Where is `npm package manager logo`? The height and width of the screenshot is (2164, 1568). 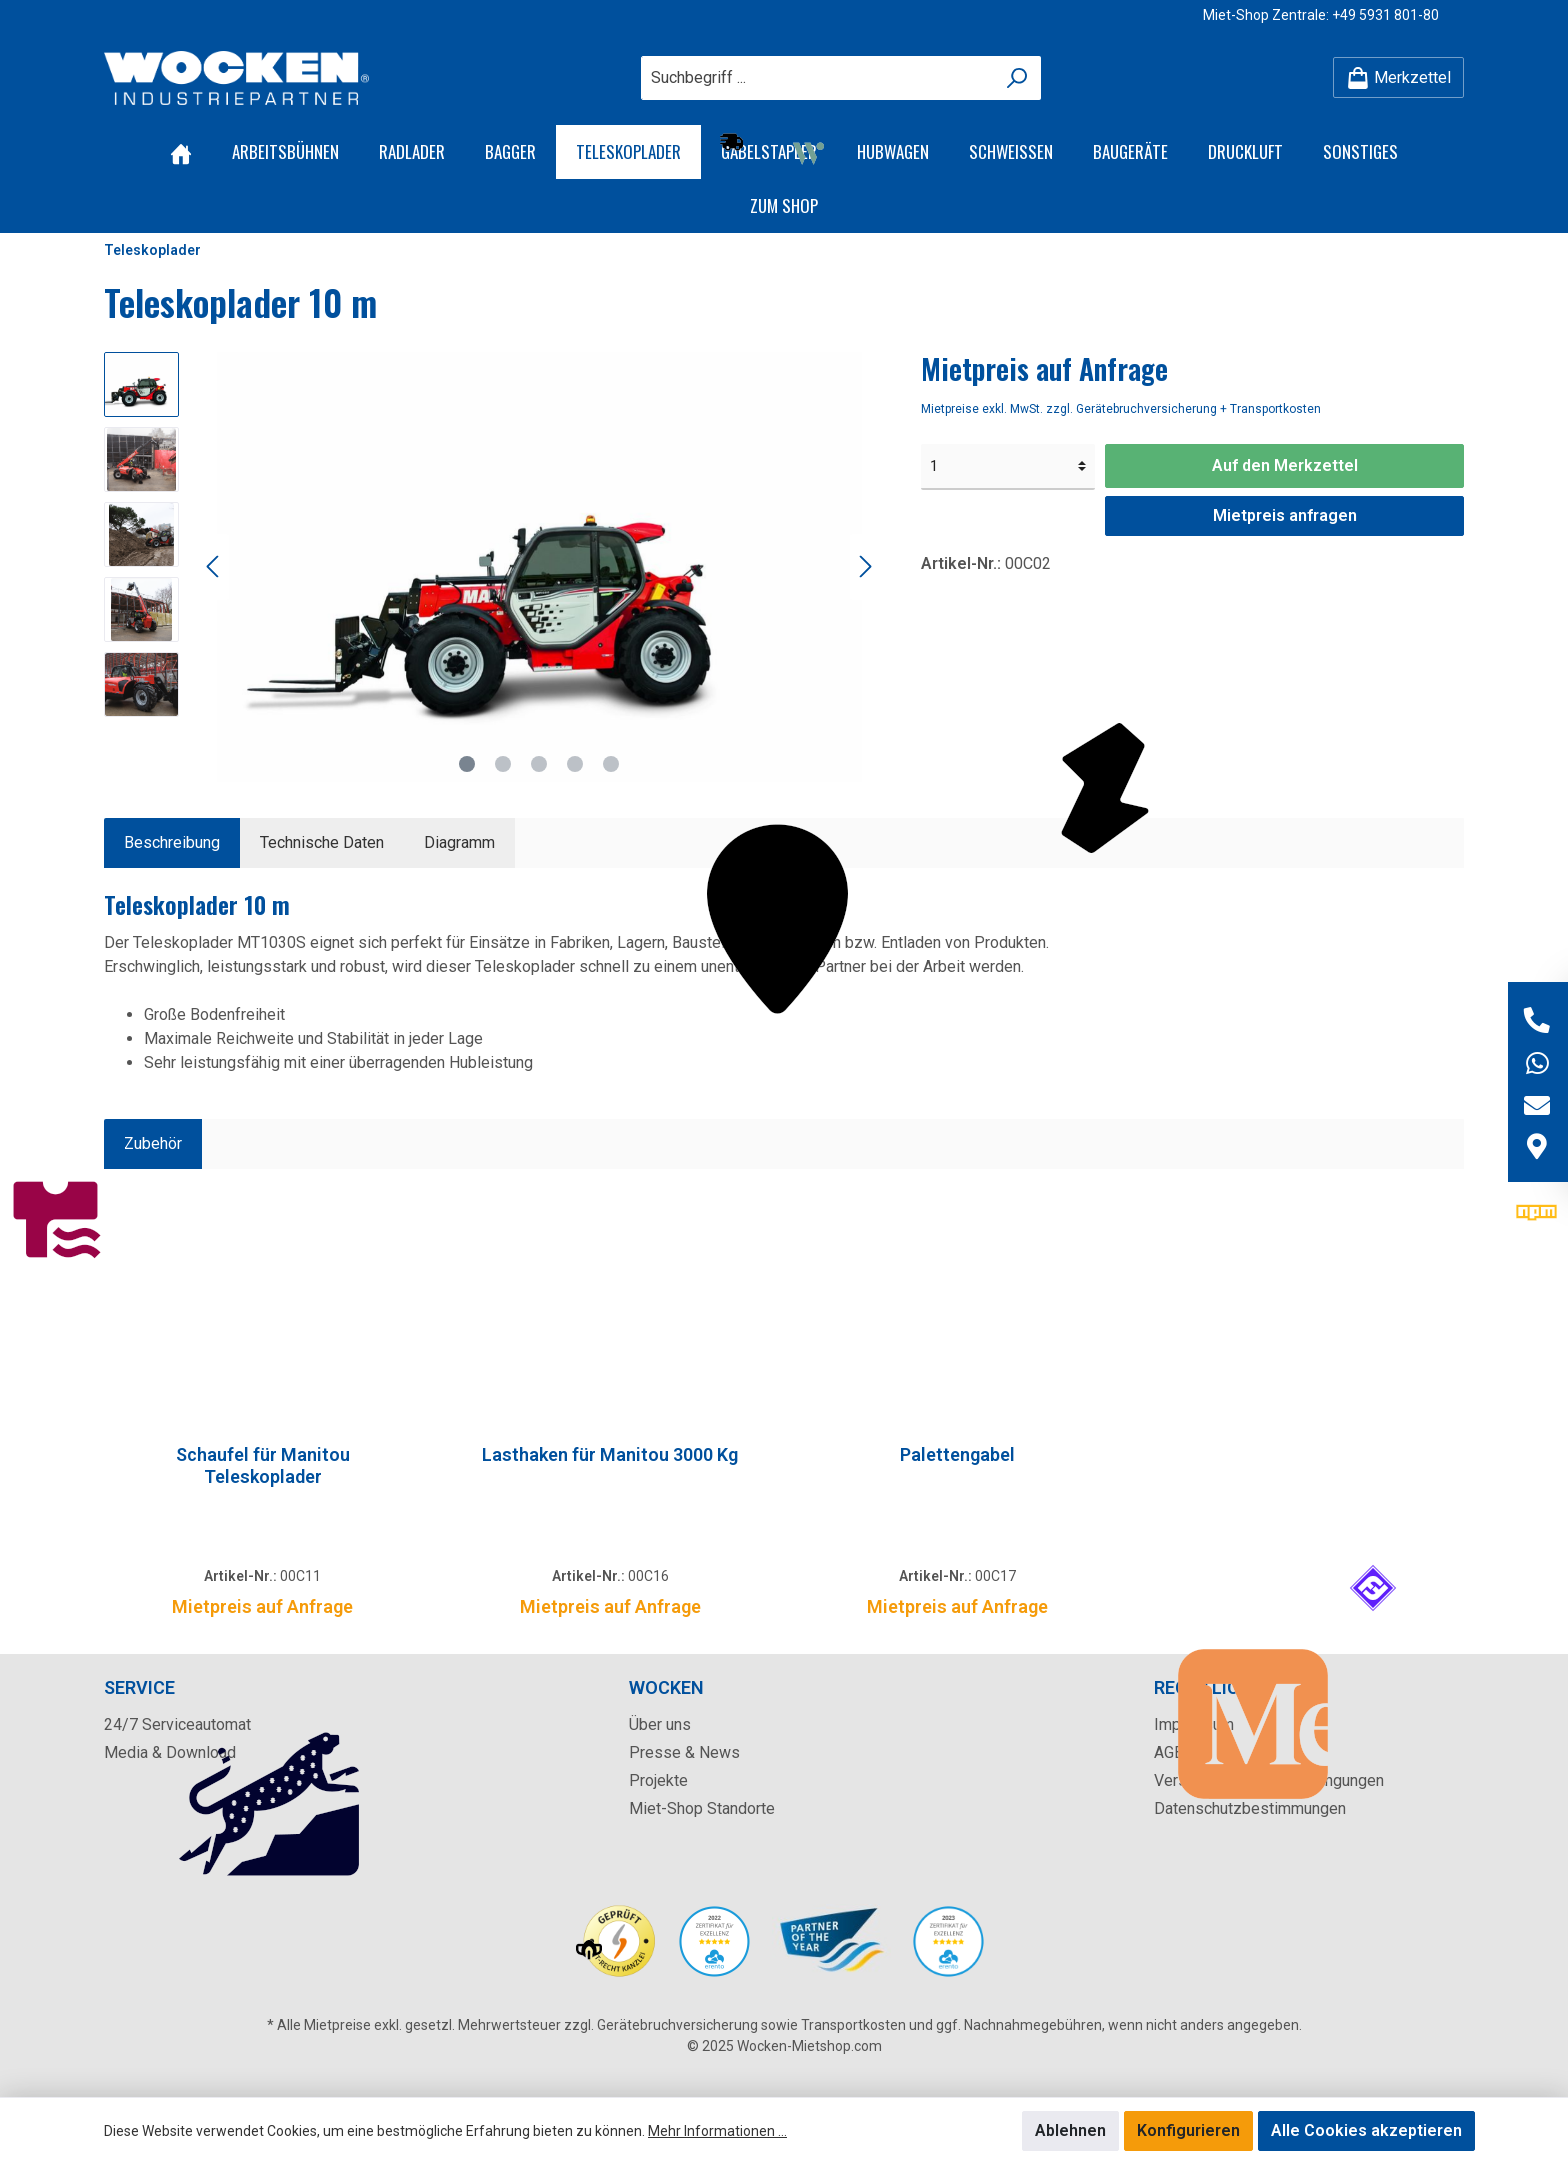 npm package manager logo is located at coordinates (1536, 1211).